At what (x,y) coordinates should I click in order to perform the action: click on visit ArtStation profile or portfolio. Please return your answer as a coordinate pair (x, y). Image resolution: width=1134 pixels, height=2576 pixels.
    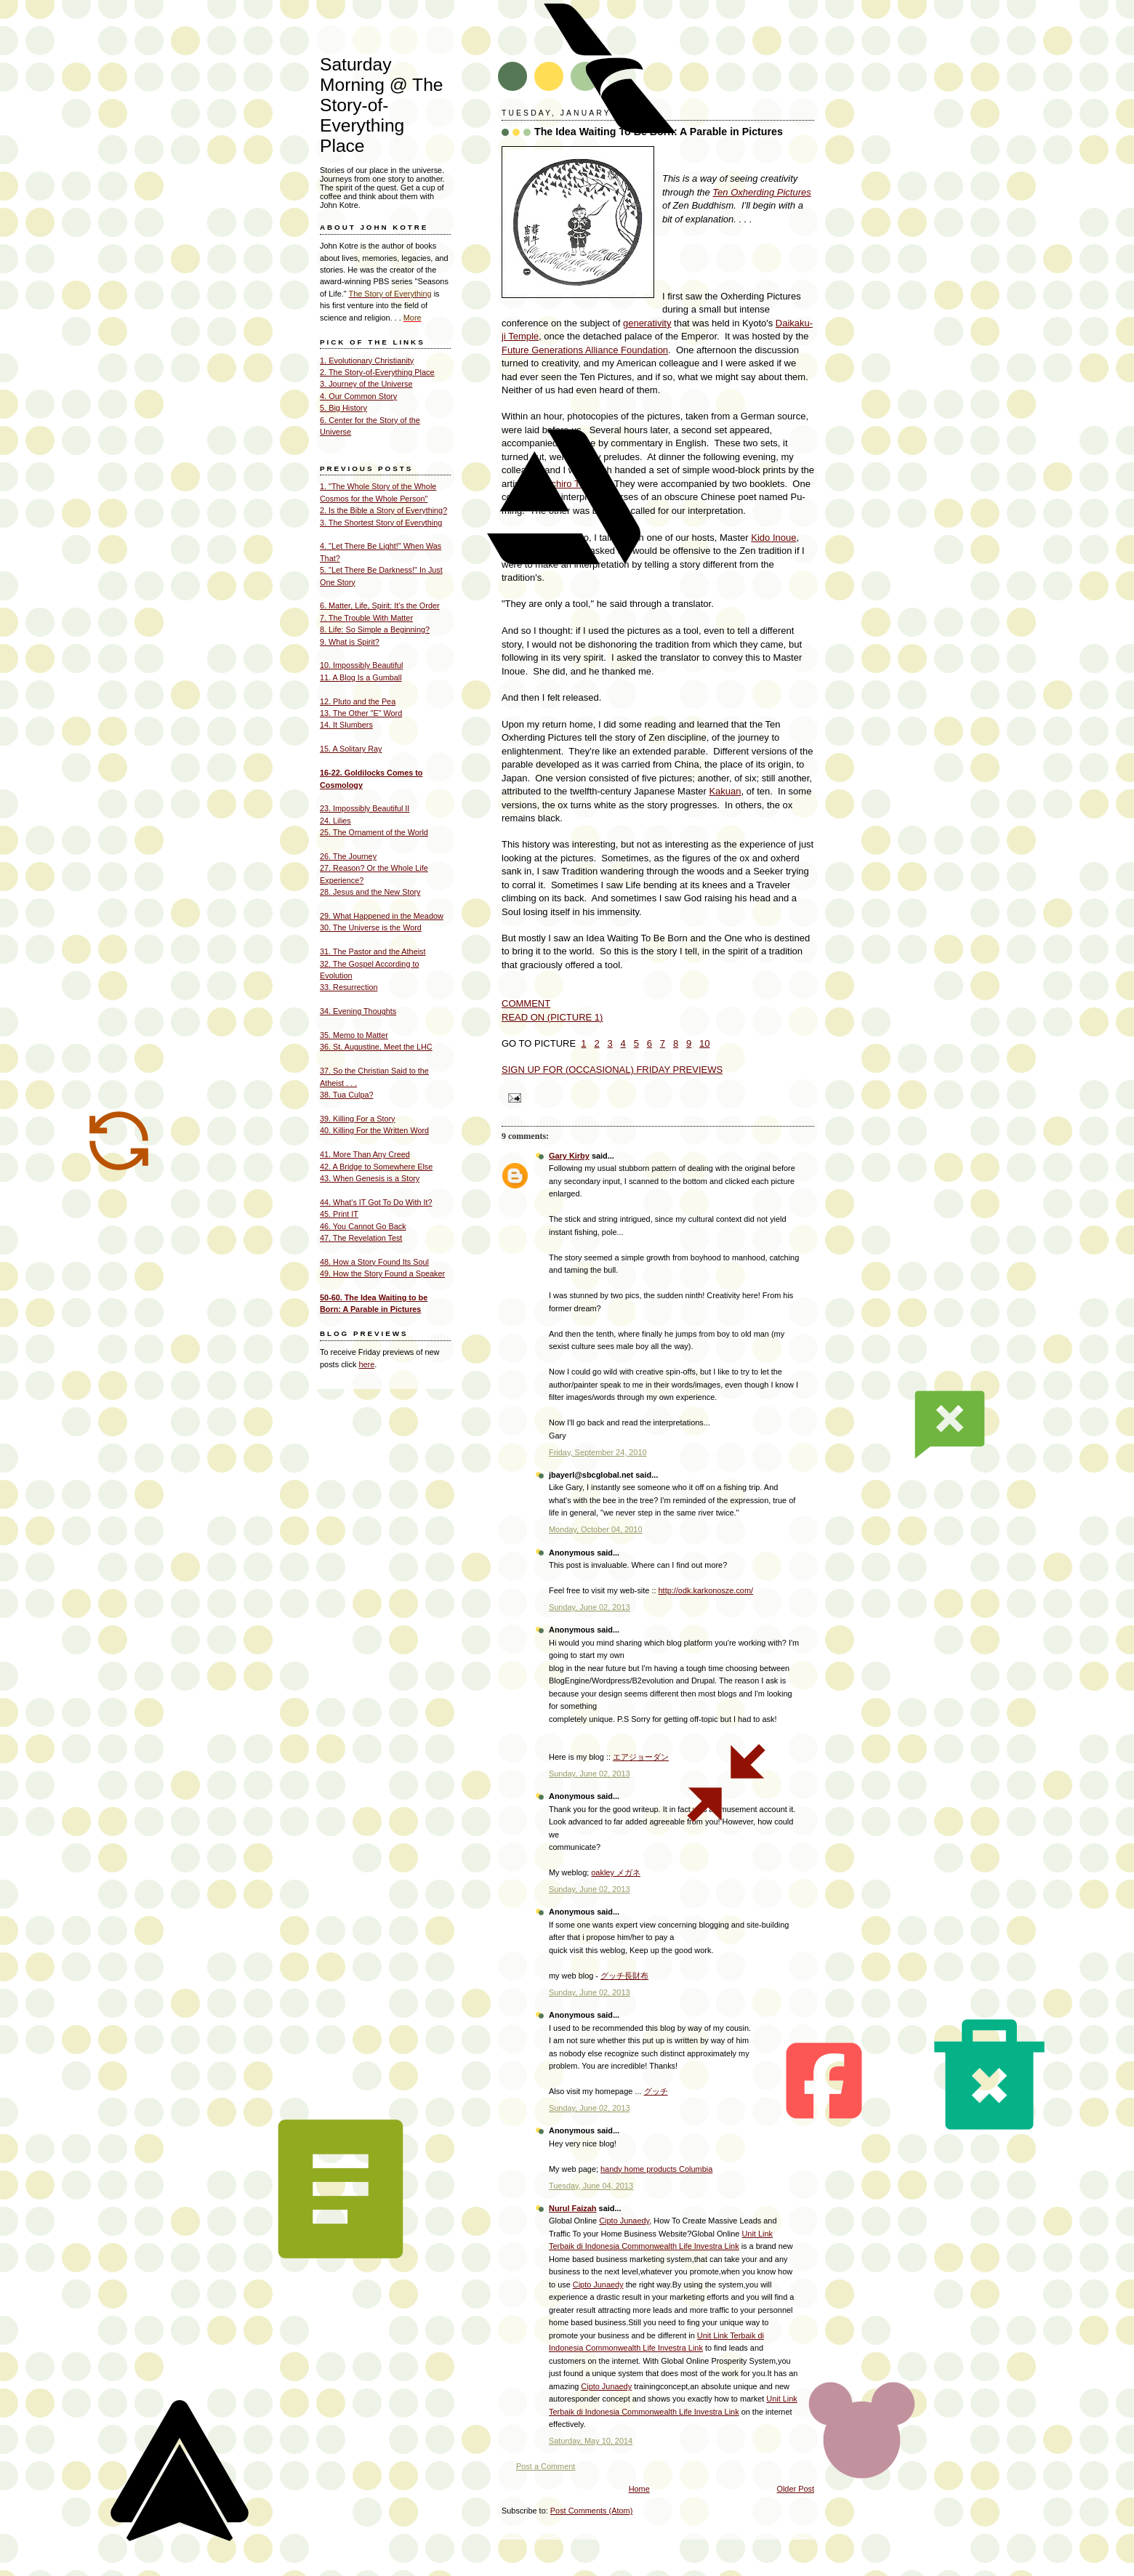
    Looking at the image, I should click on (563, 496).